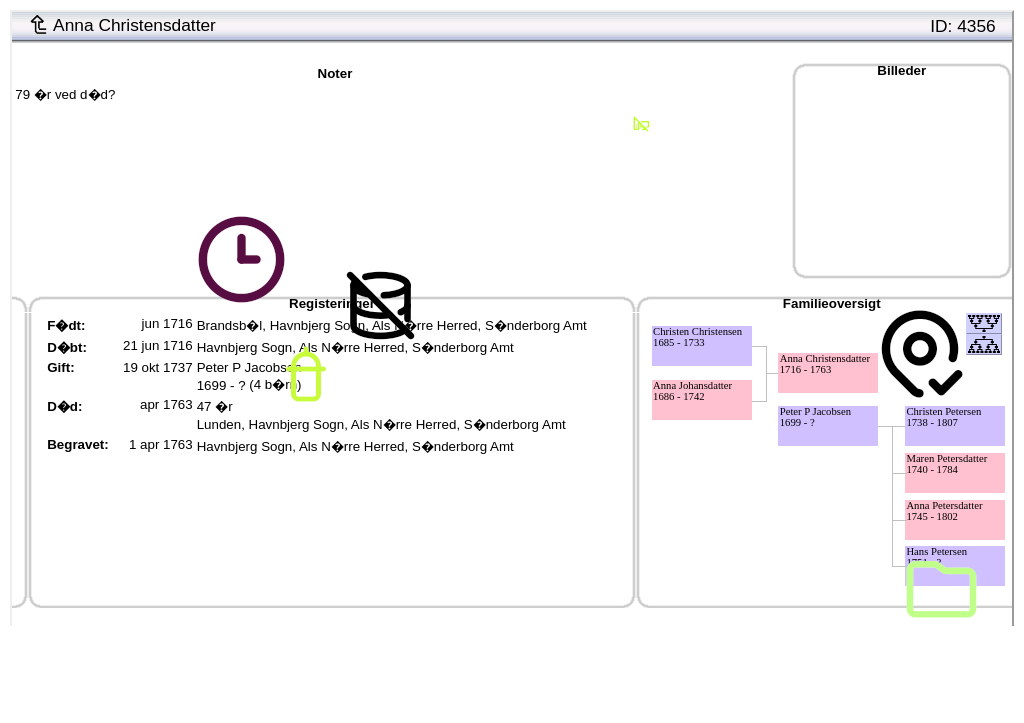 The image size is (1024, 723). What do you see at coordinates (306, 374) in the screenshot?
I see `access baby or infant care features` at bounding box center [306, 374].